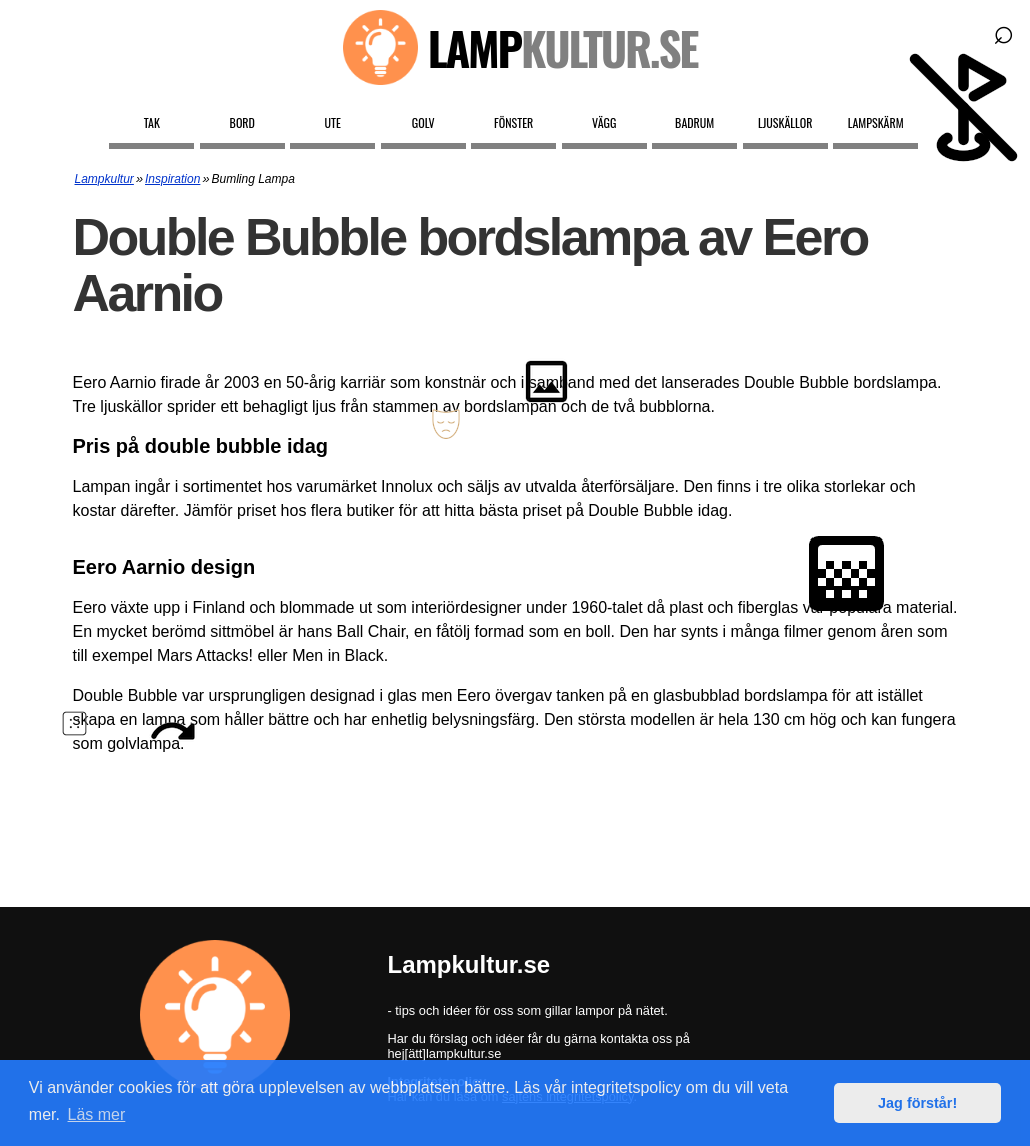  What do you see at coordinates (963, 107) in the screenshot?
I see `golf feature unavailable or disabled` at bounding box center [963, 107].